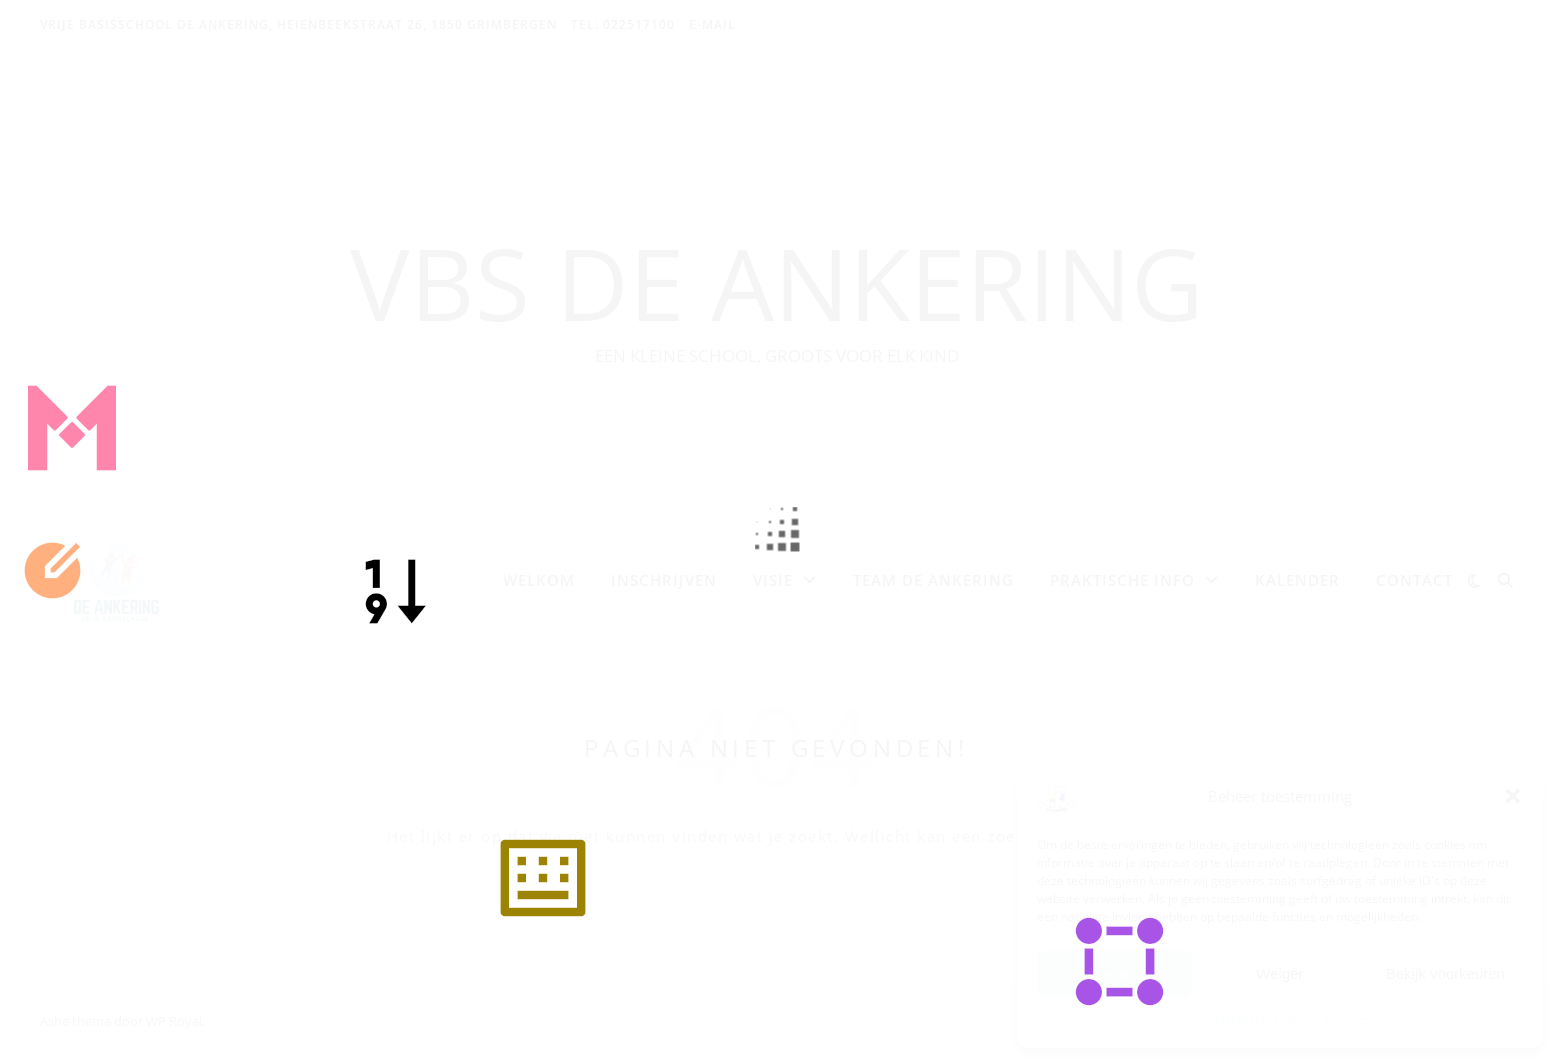 This screenshot has width=1553, height=1058. What do you see at coordinates (52, 570) in the screenshot?
I see `edit your profile` at bounding box center [52, 570].